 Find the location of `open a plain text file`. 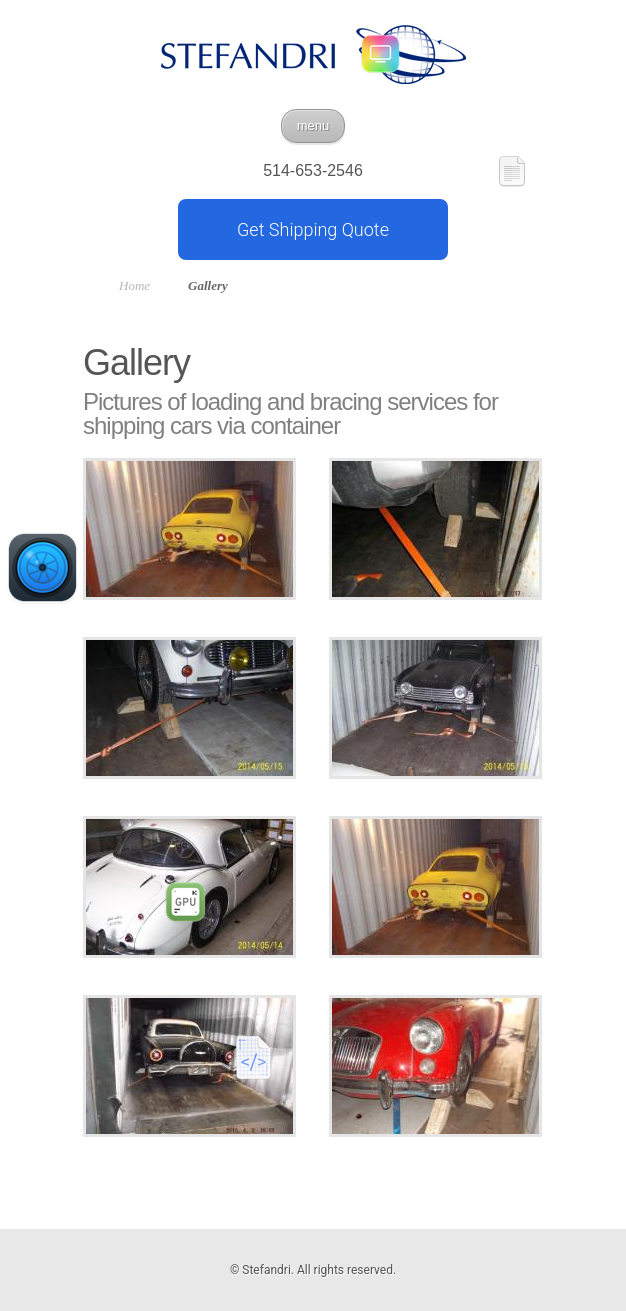

open a plain text file is located at coordinates (512, 171).